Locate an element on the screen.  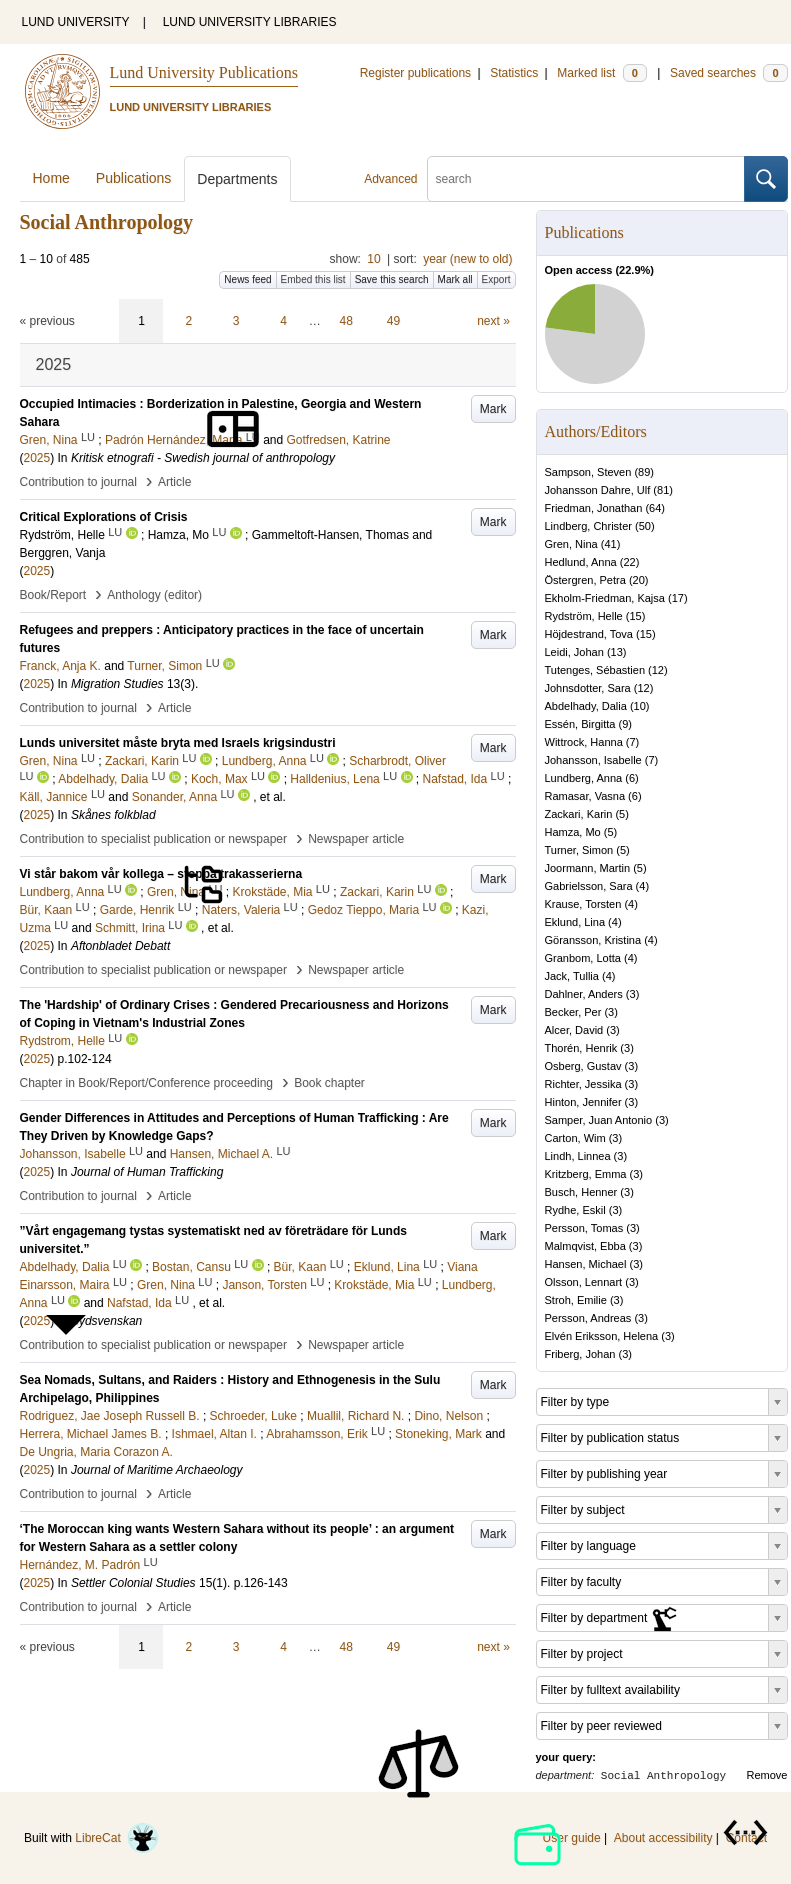
browse directory structure is located at coordinates (203, 884).